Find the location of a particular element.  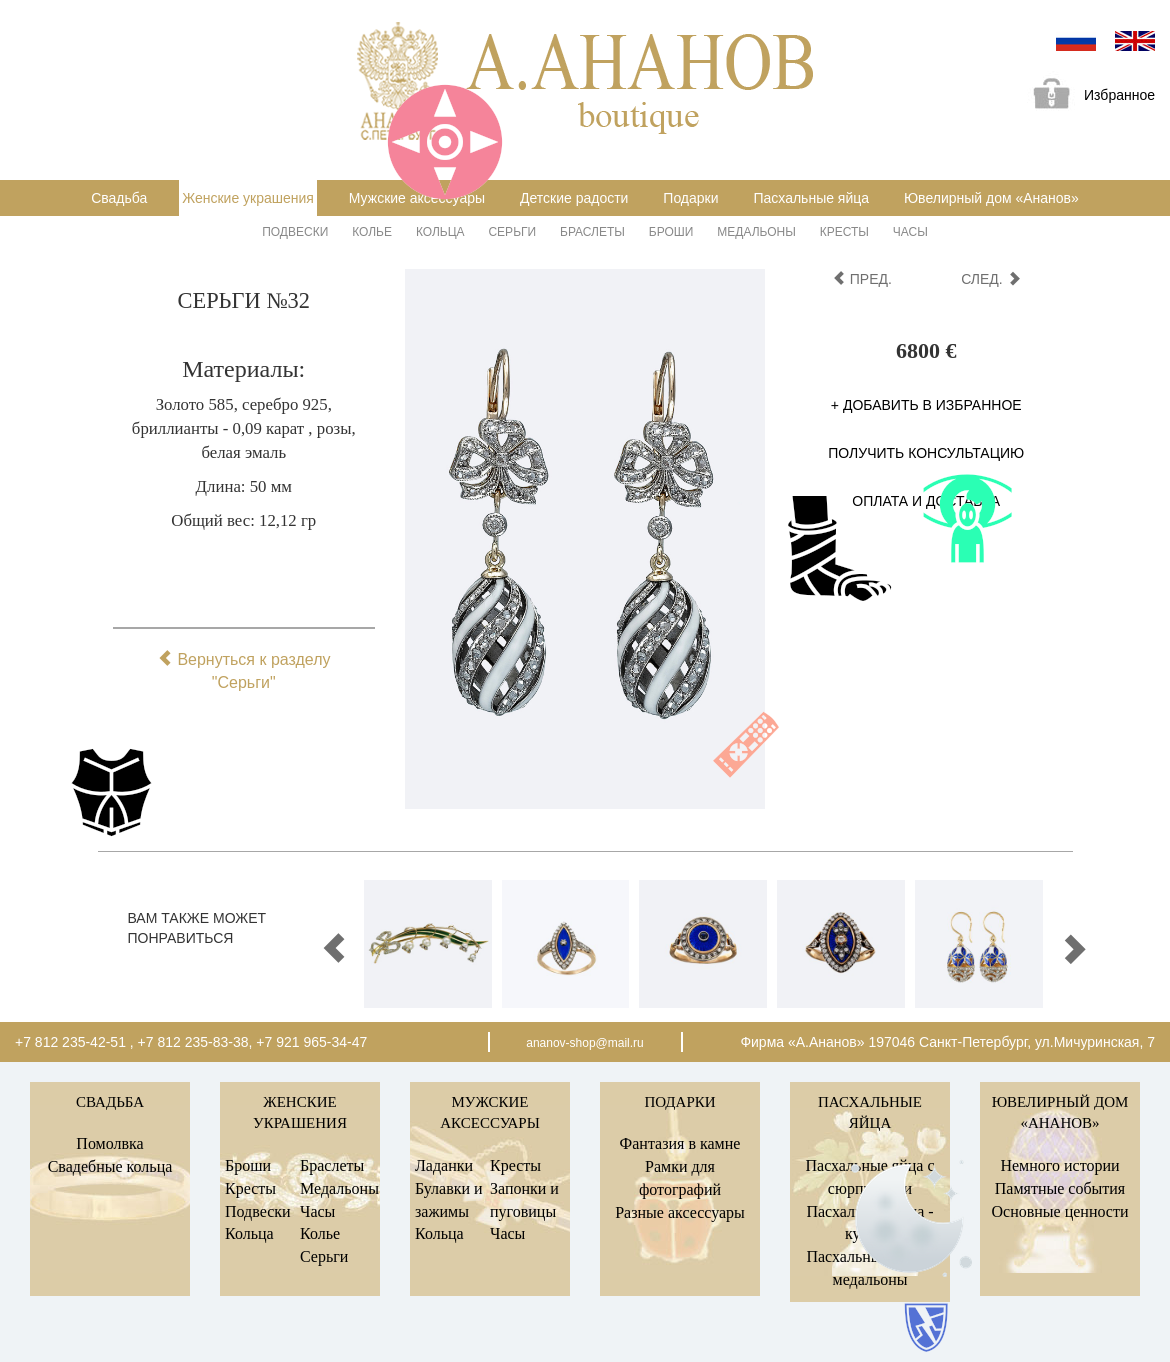

indicates foot injury or bandaged condition is located at coordinates (839, 548).